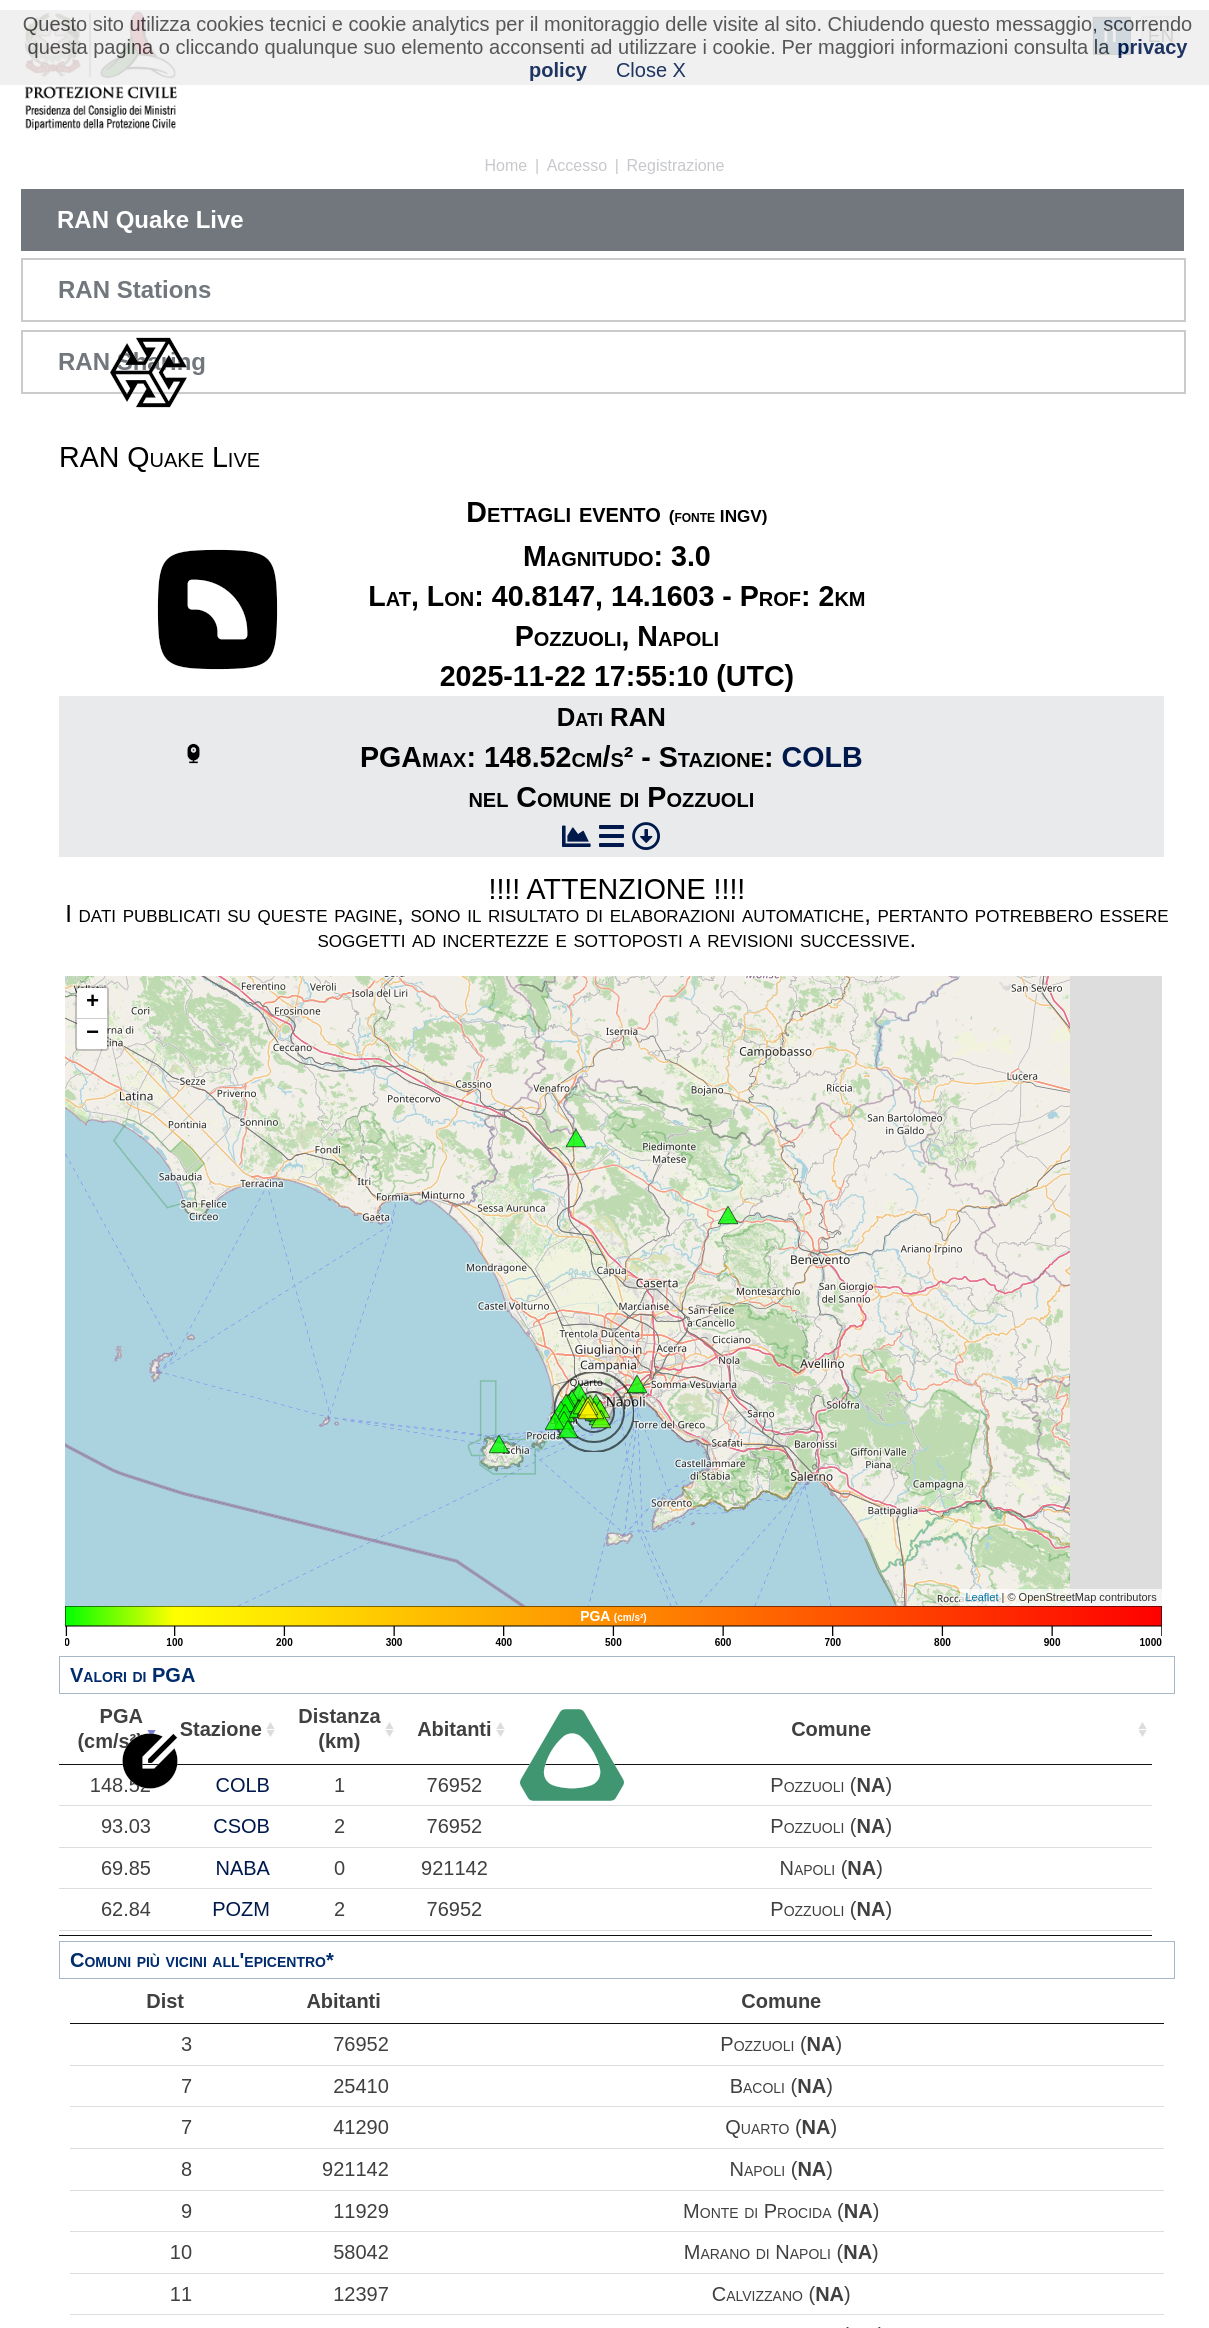  I want to click on HTC Vive brand logo, so click(572, 1755).